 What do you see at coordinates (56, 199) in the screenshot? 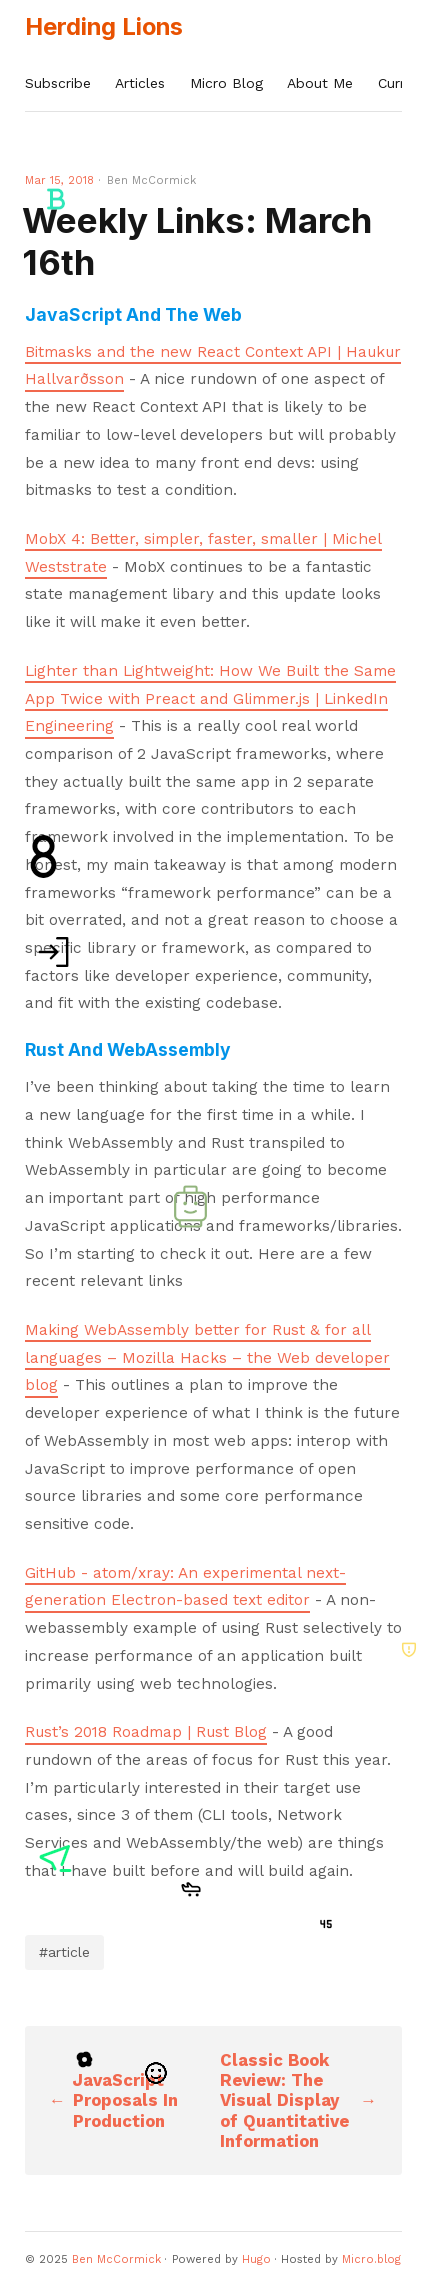
I see `apply bold formatting to selected text` at bounding box center [56, 199].